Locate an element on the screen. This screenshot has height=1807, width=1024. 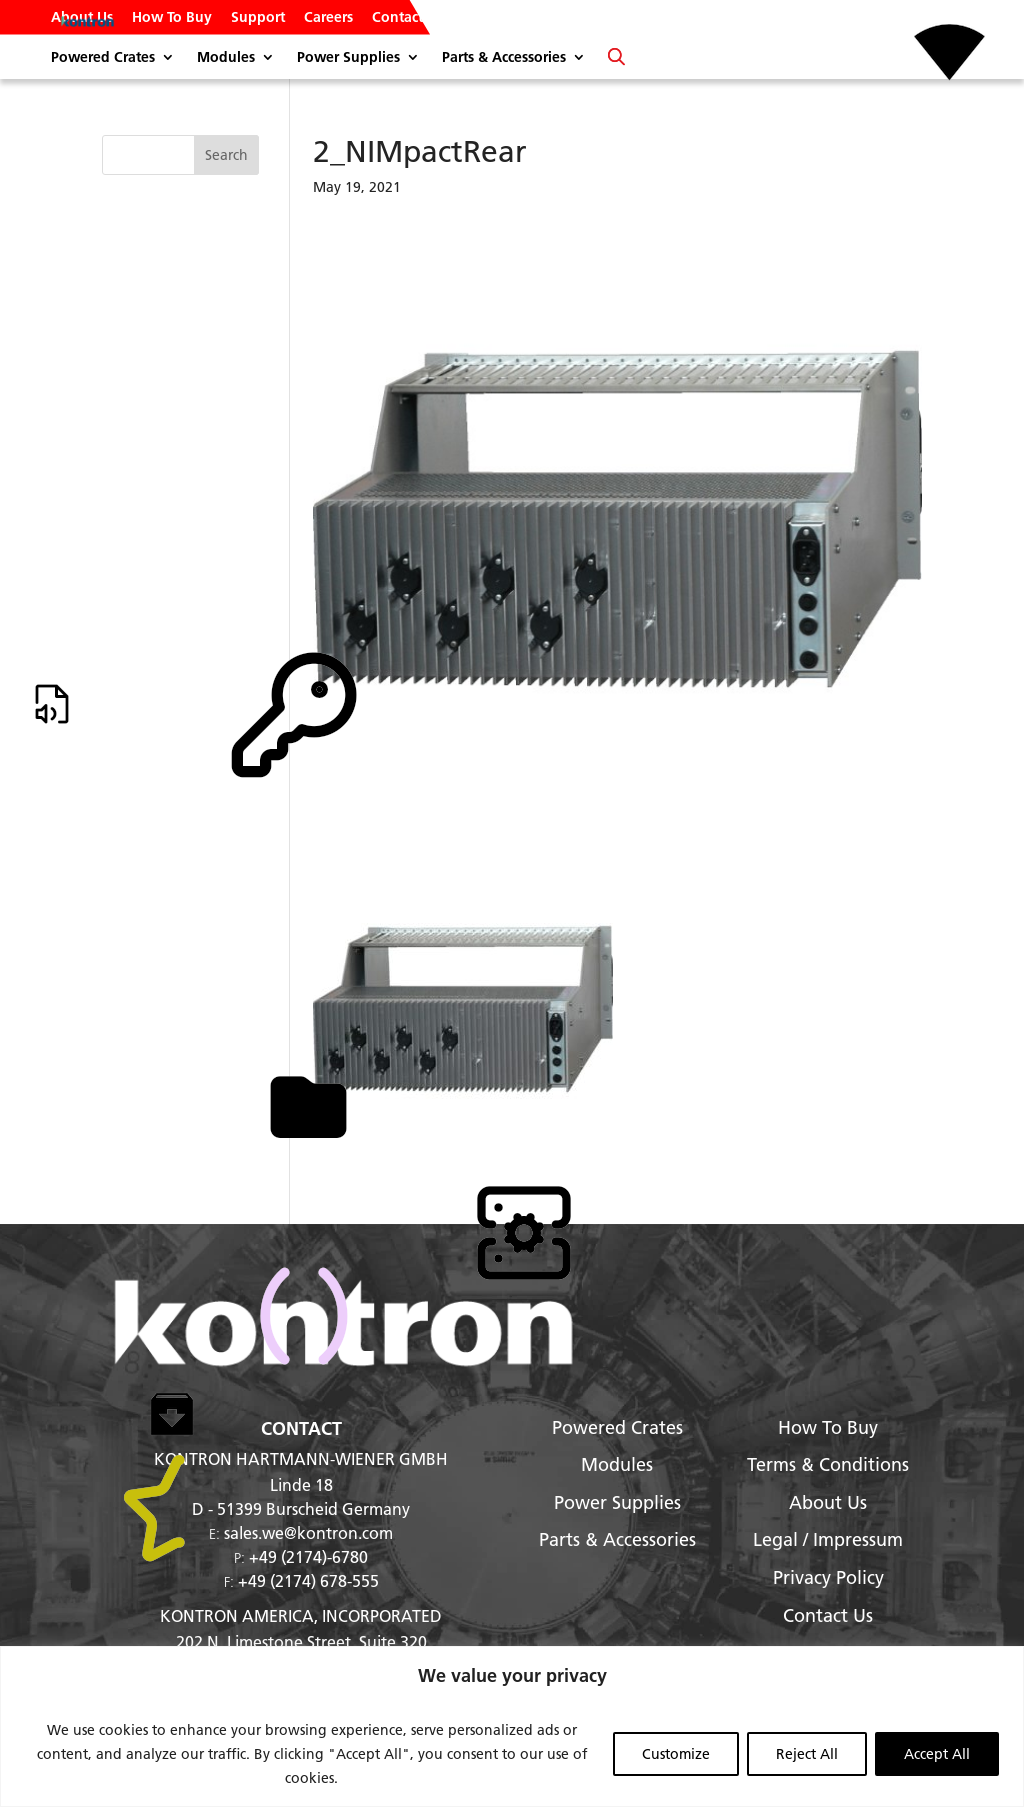
indicates full wifi signal strength is located at coordinates (949, 51).